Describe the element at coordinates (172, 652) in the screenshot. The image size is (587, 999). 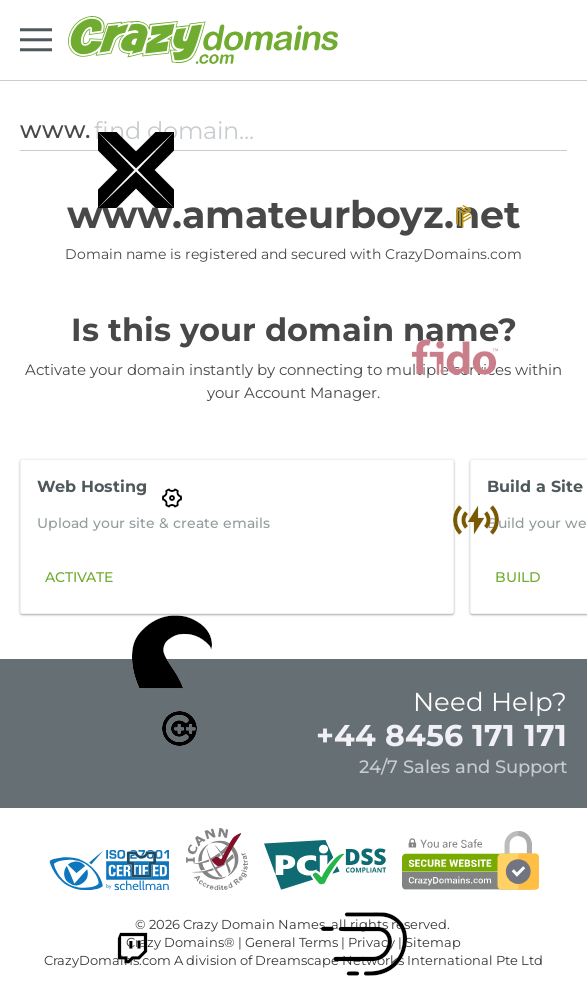
I see `open OctoPrint 3D printer management interface` at that location.